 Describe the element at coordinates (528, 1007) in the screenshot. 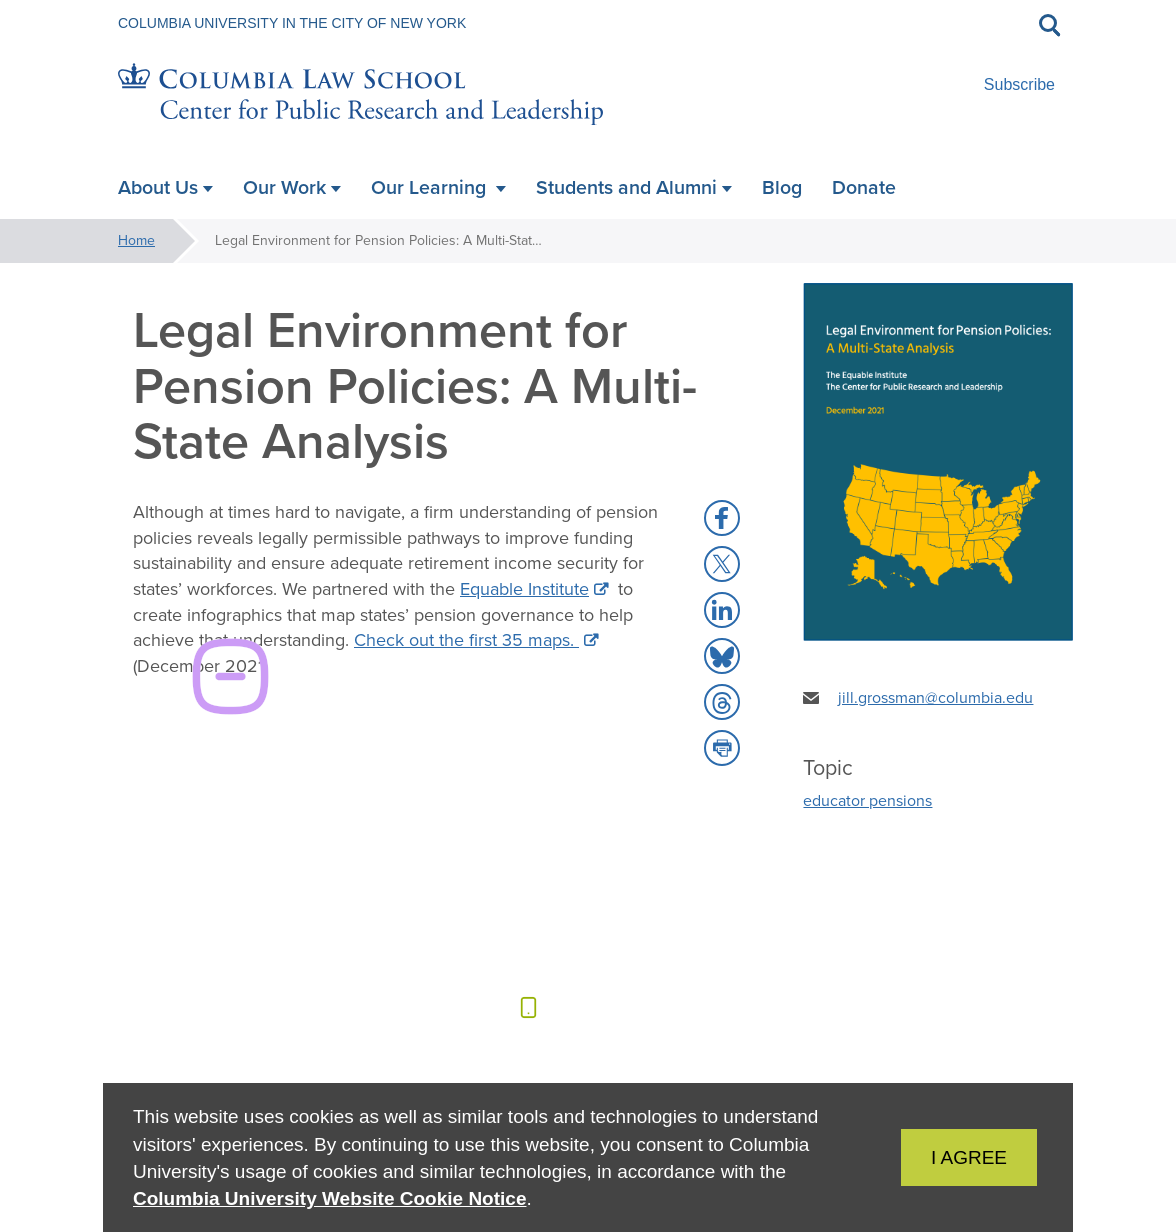

I see `access mobile device settings` at that location.